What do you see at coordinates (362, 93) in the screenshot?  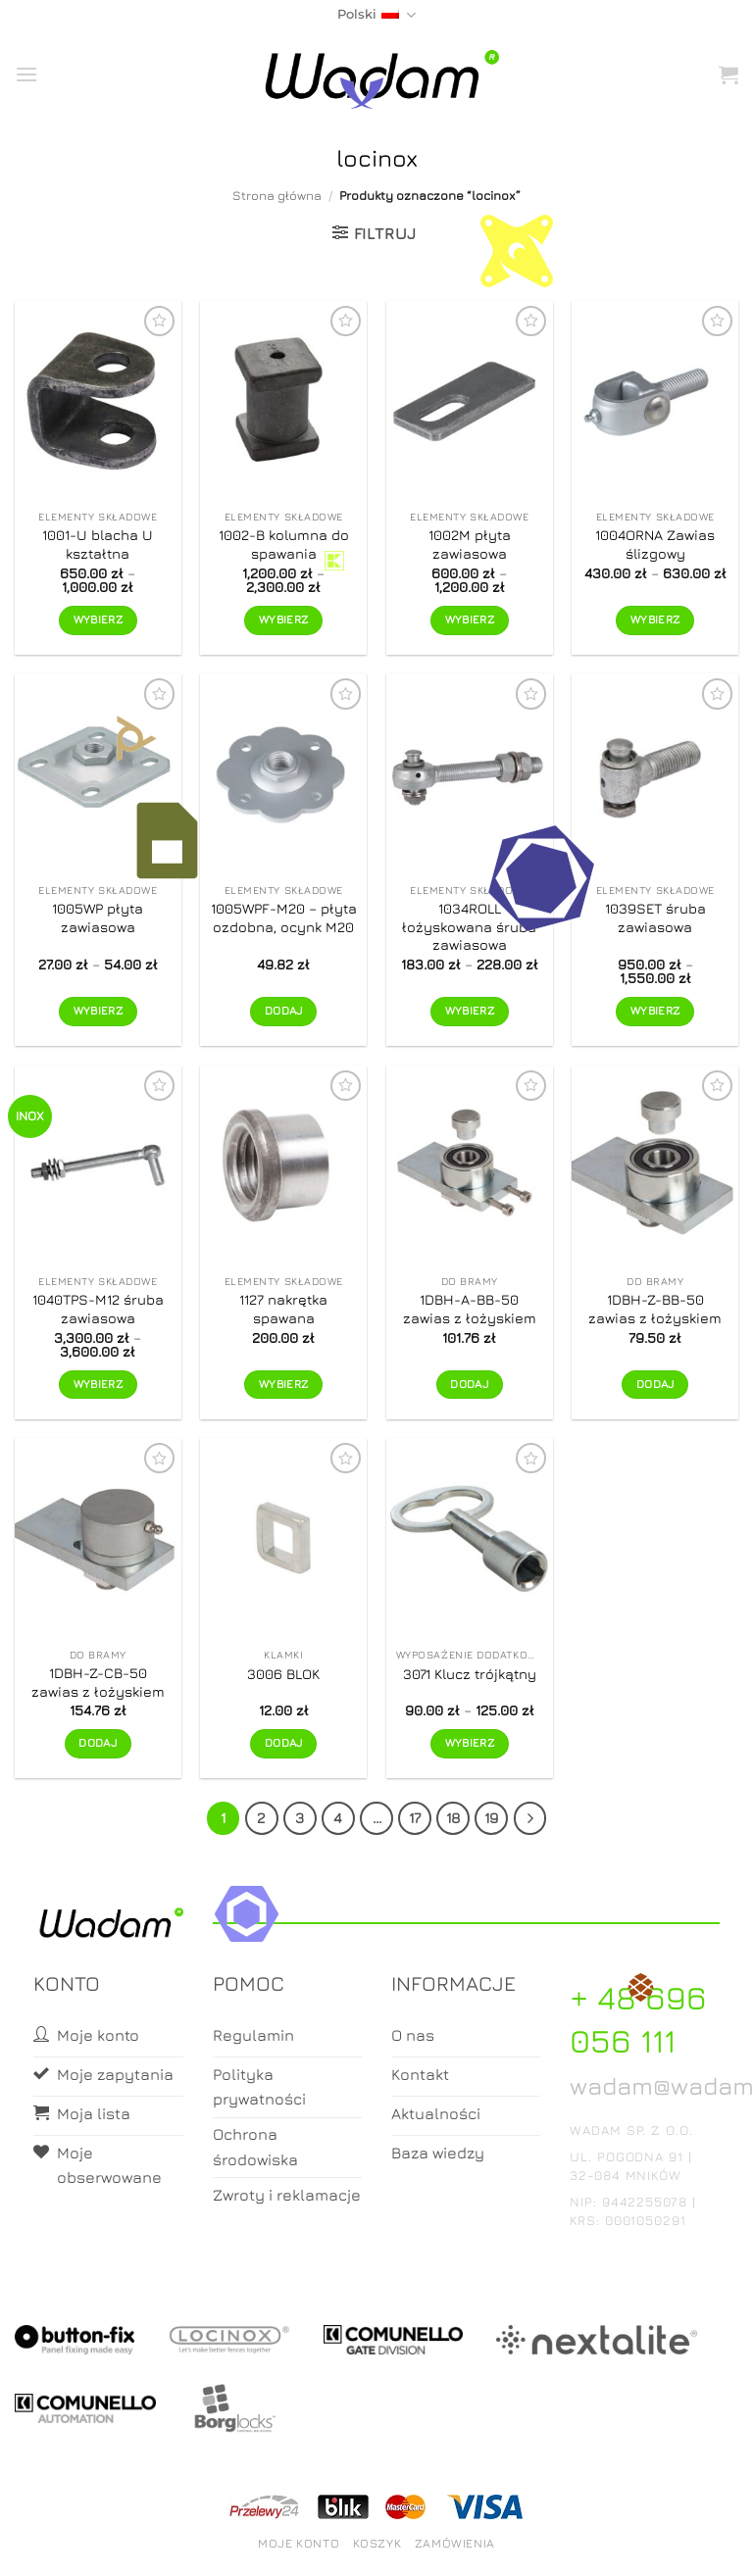 I see `xmpp messaging protocol logo` at bounding box center [362, 93].